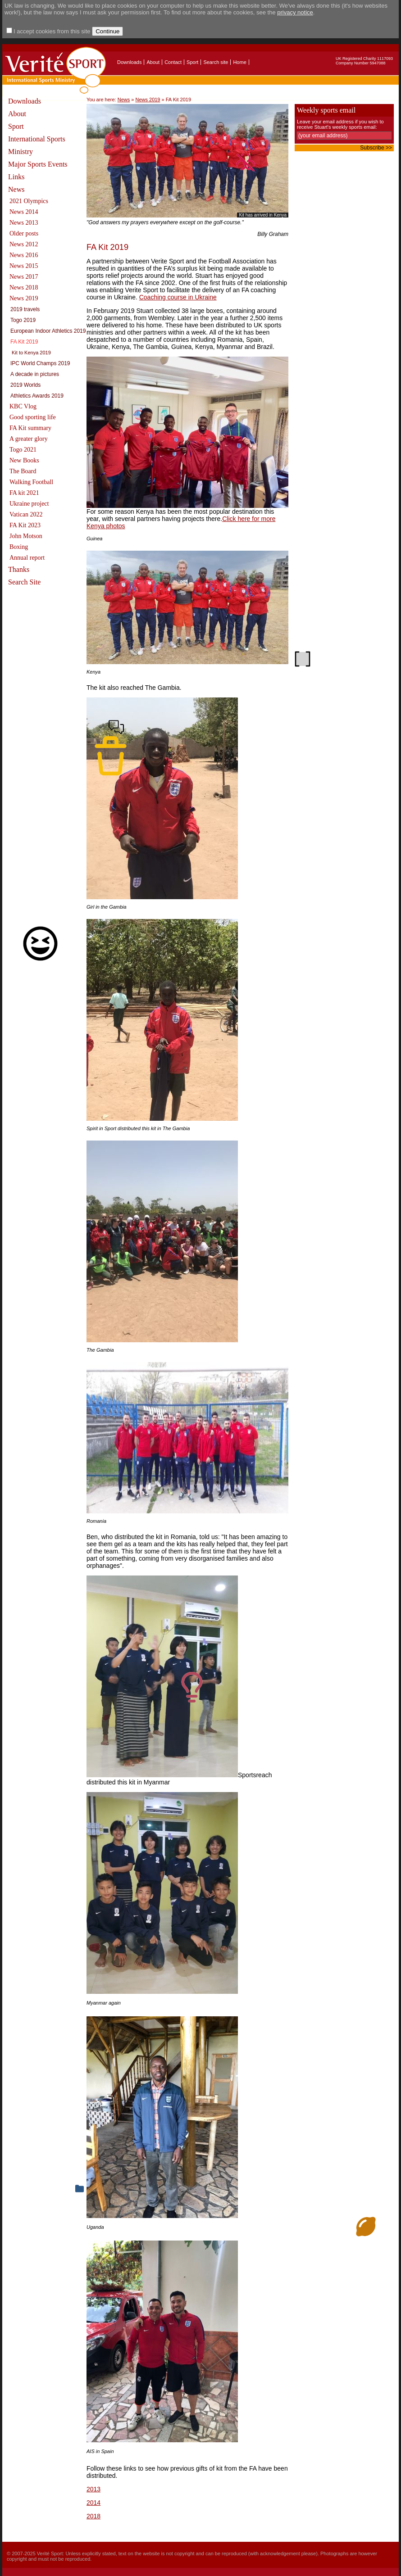 This screenshot has width=401, height=2576. Describe the element at coordinates (116, 727) in the screenshot. I see `view discussion thread` at that location.